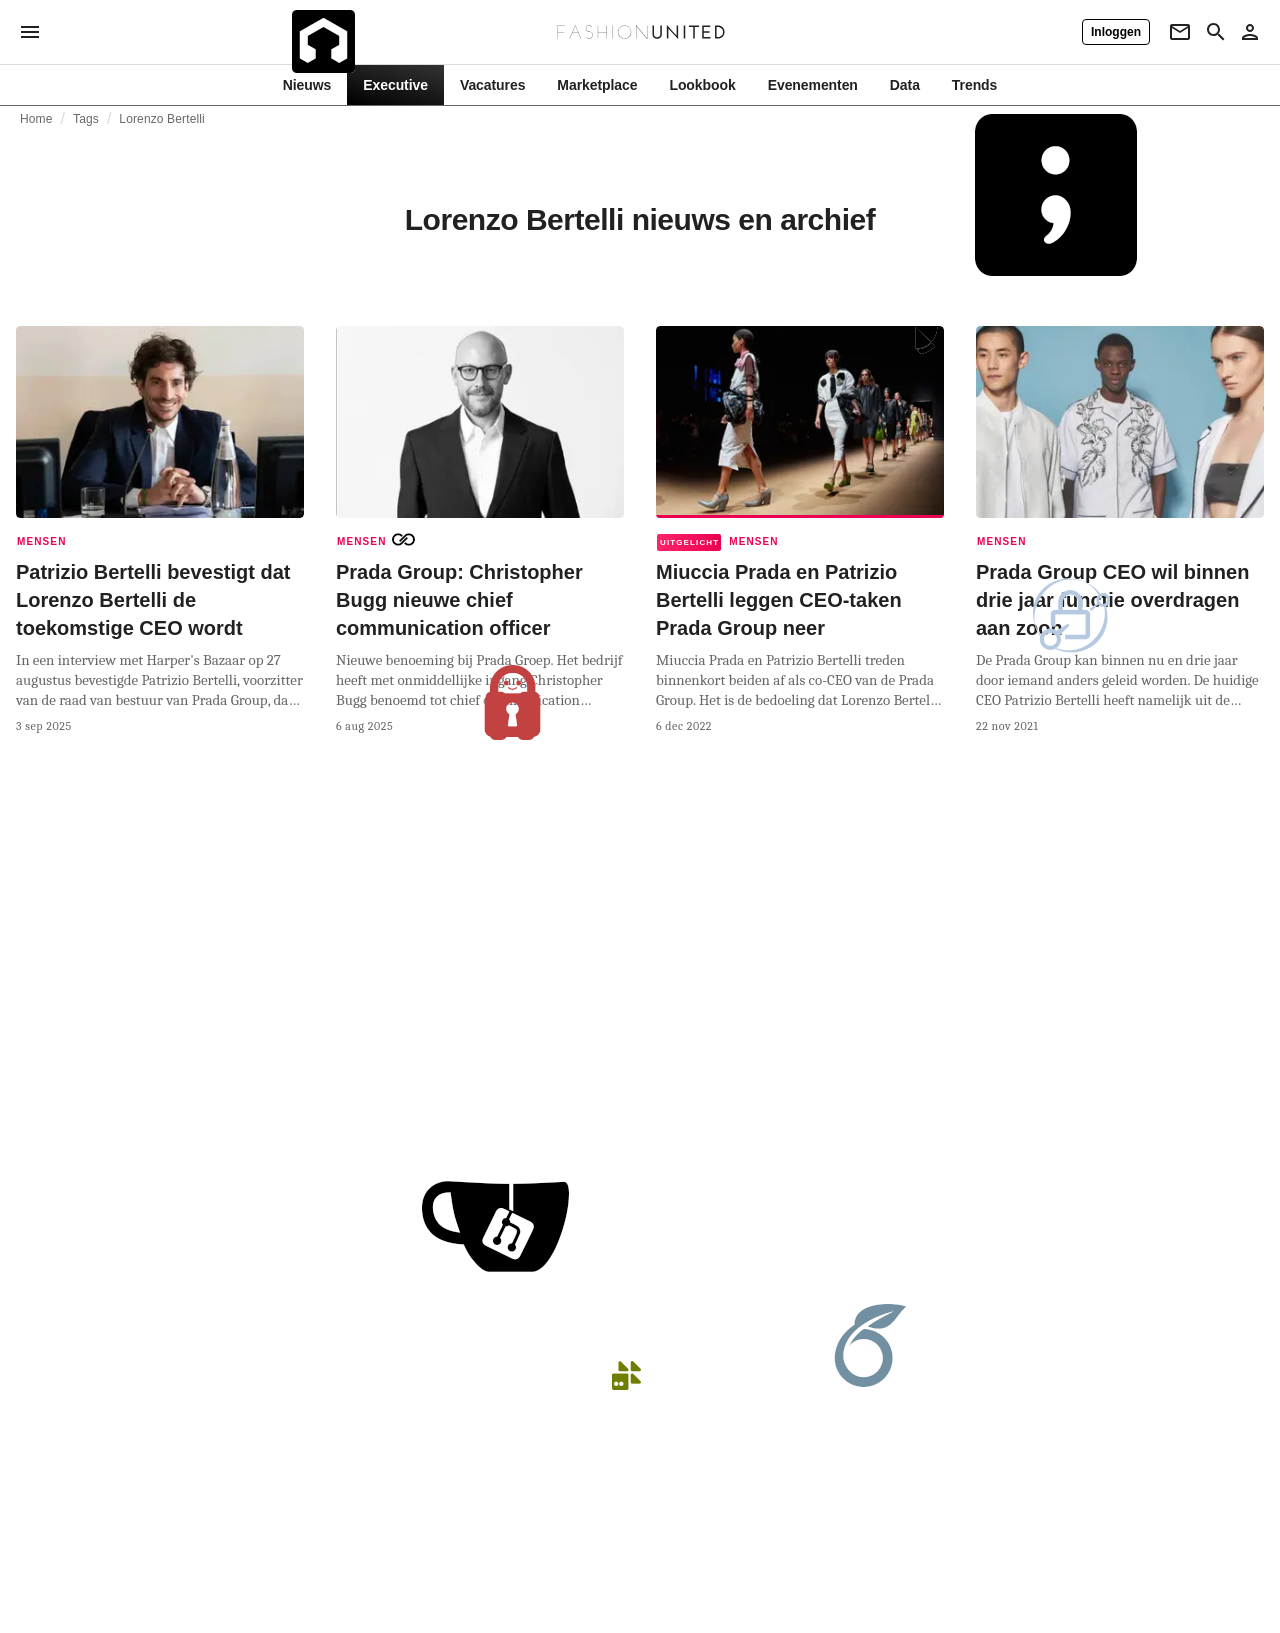 This screenshot has width=1280, height=1633. What do you see at coordinates (926, 340) in the screenshot?
I see `open Poetry package manager` at bounding box center [926, 340].